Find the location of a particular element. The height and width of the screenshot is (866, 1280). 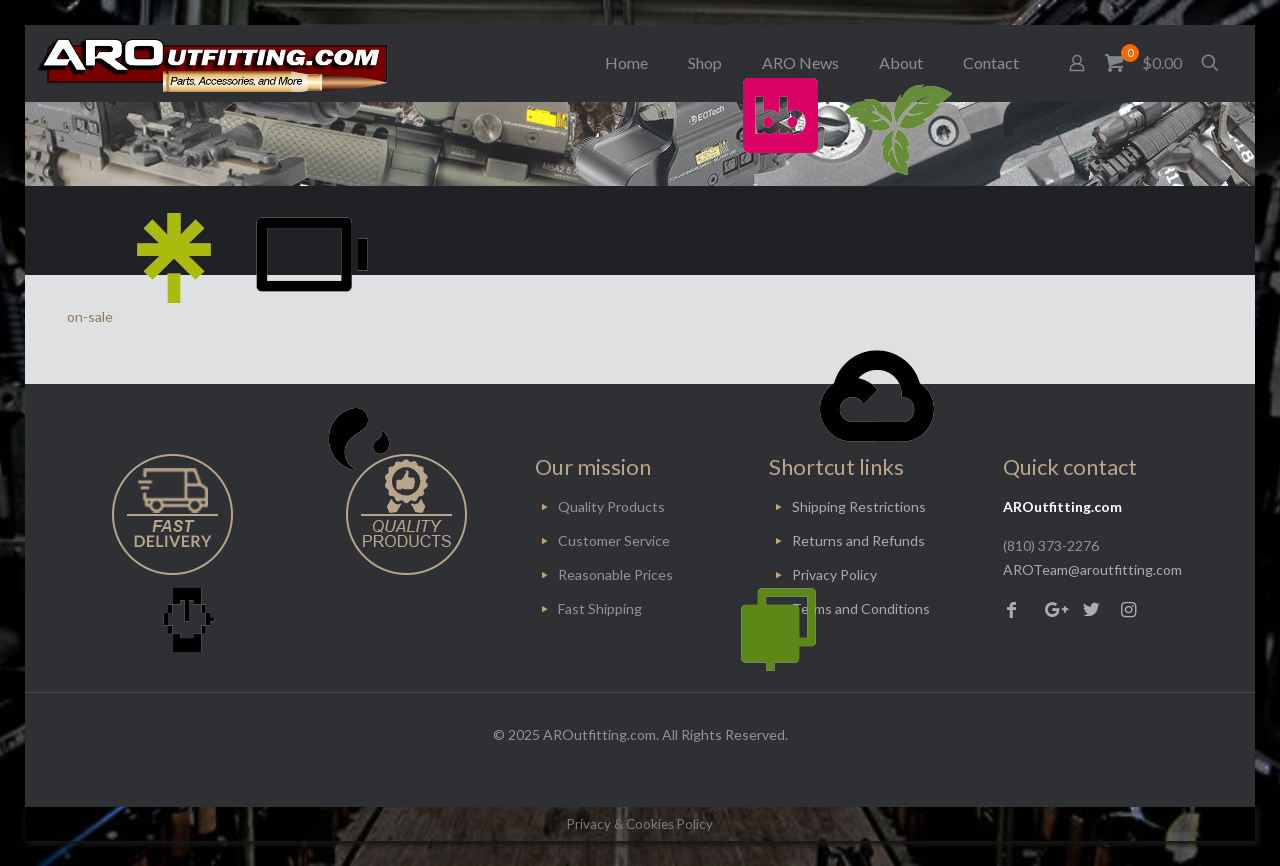

view current battery level is located at coordinates (309, 254).